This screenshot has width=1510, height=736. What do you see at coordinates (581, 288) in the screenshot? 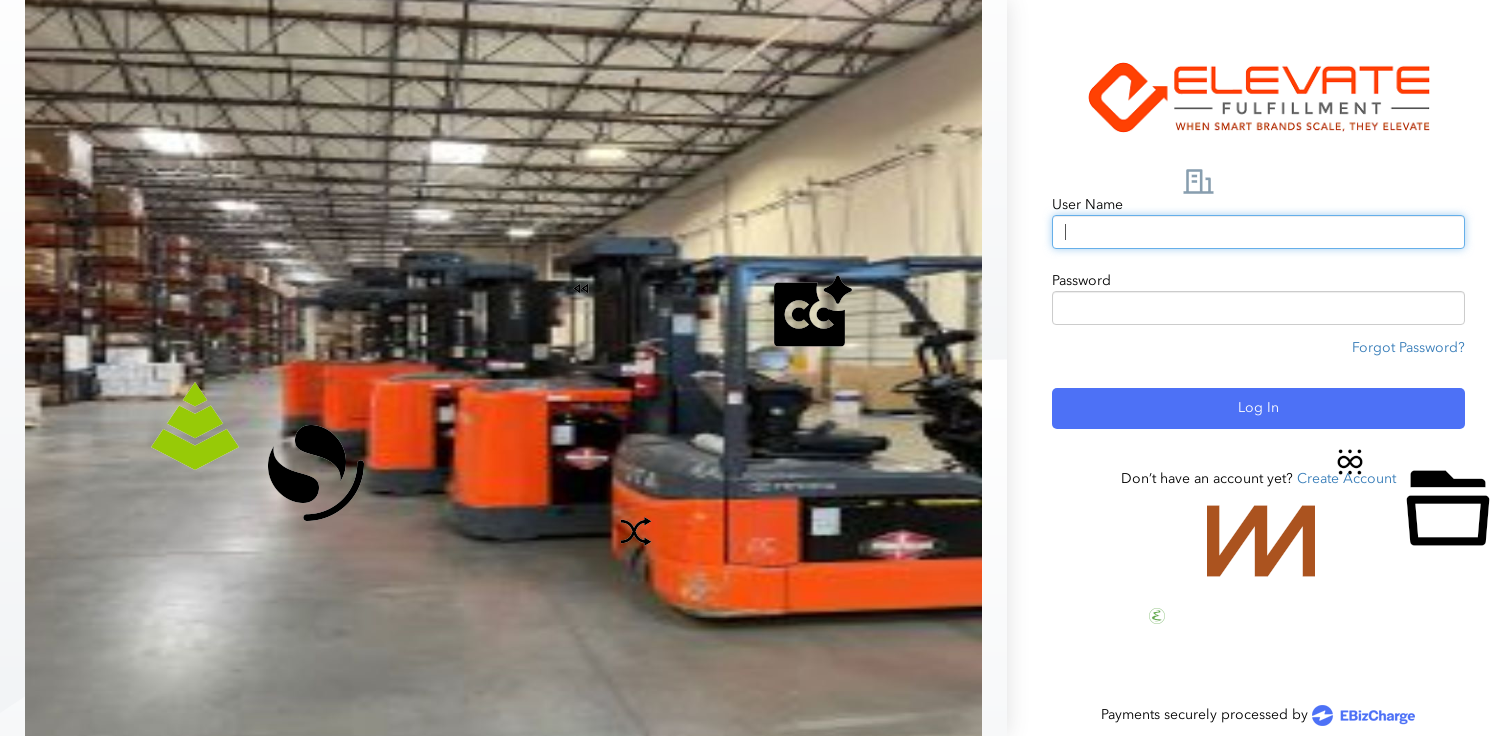
I see `rewind or skip backward in media playback` at bounding box center [581, 288].